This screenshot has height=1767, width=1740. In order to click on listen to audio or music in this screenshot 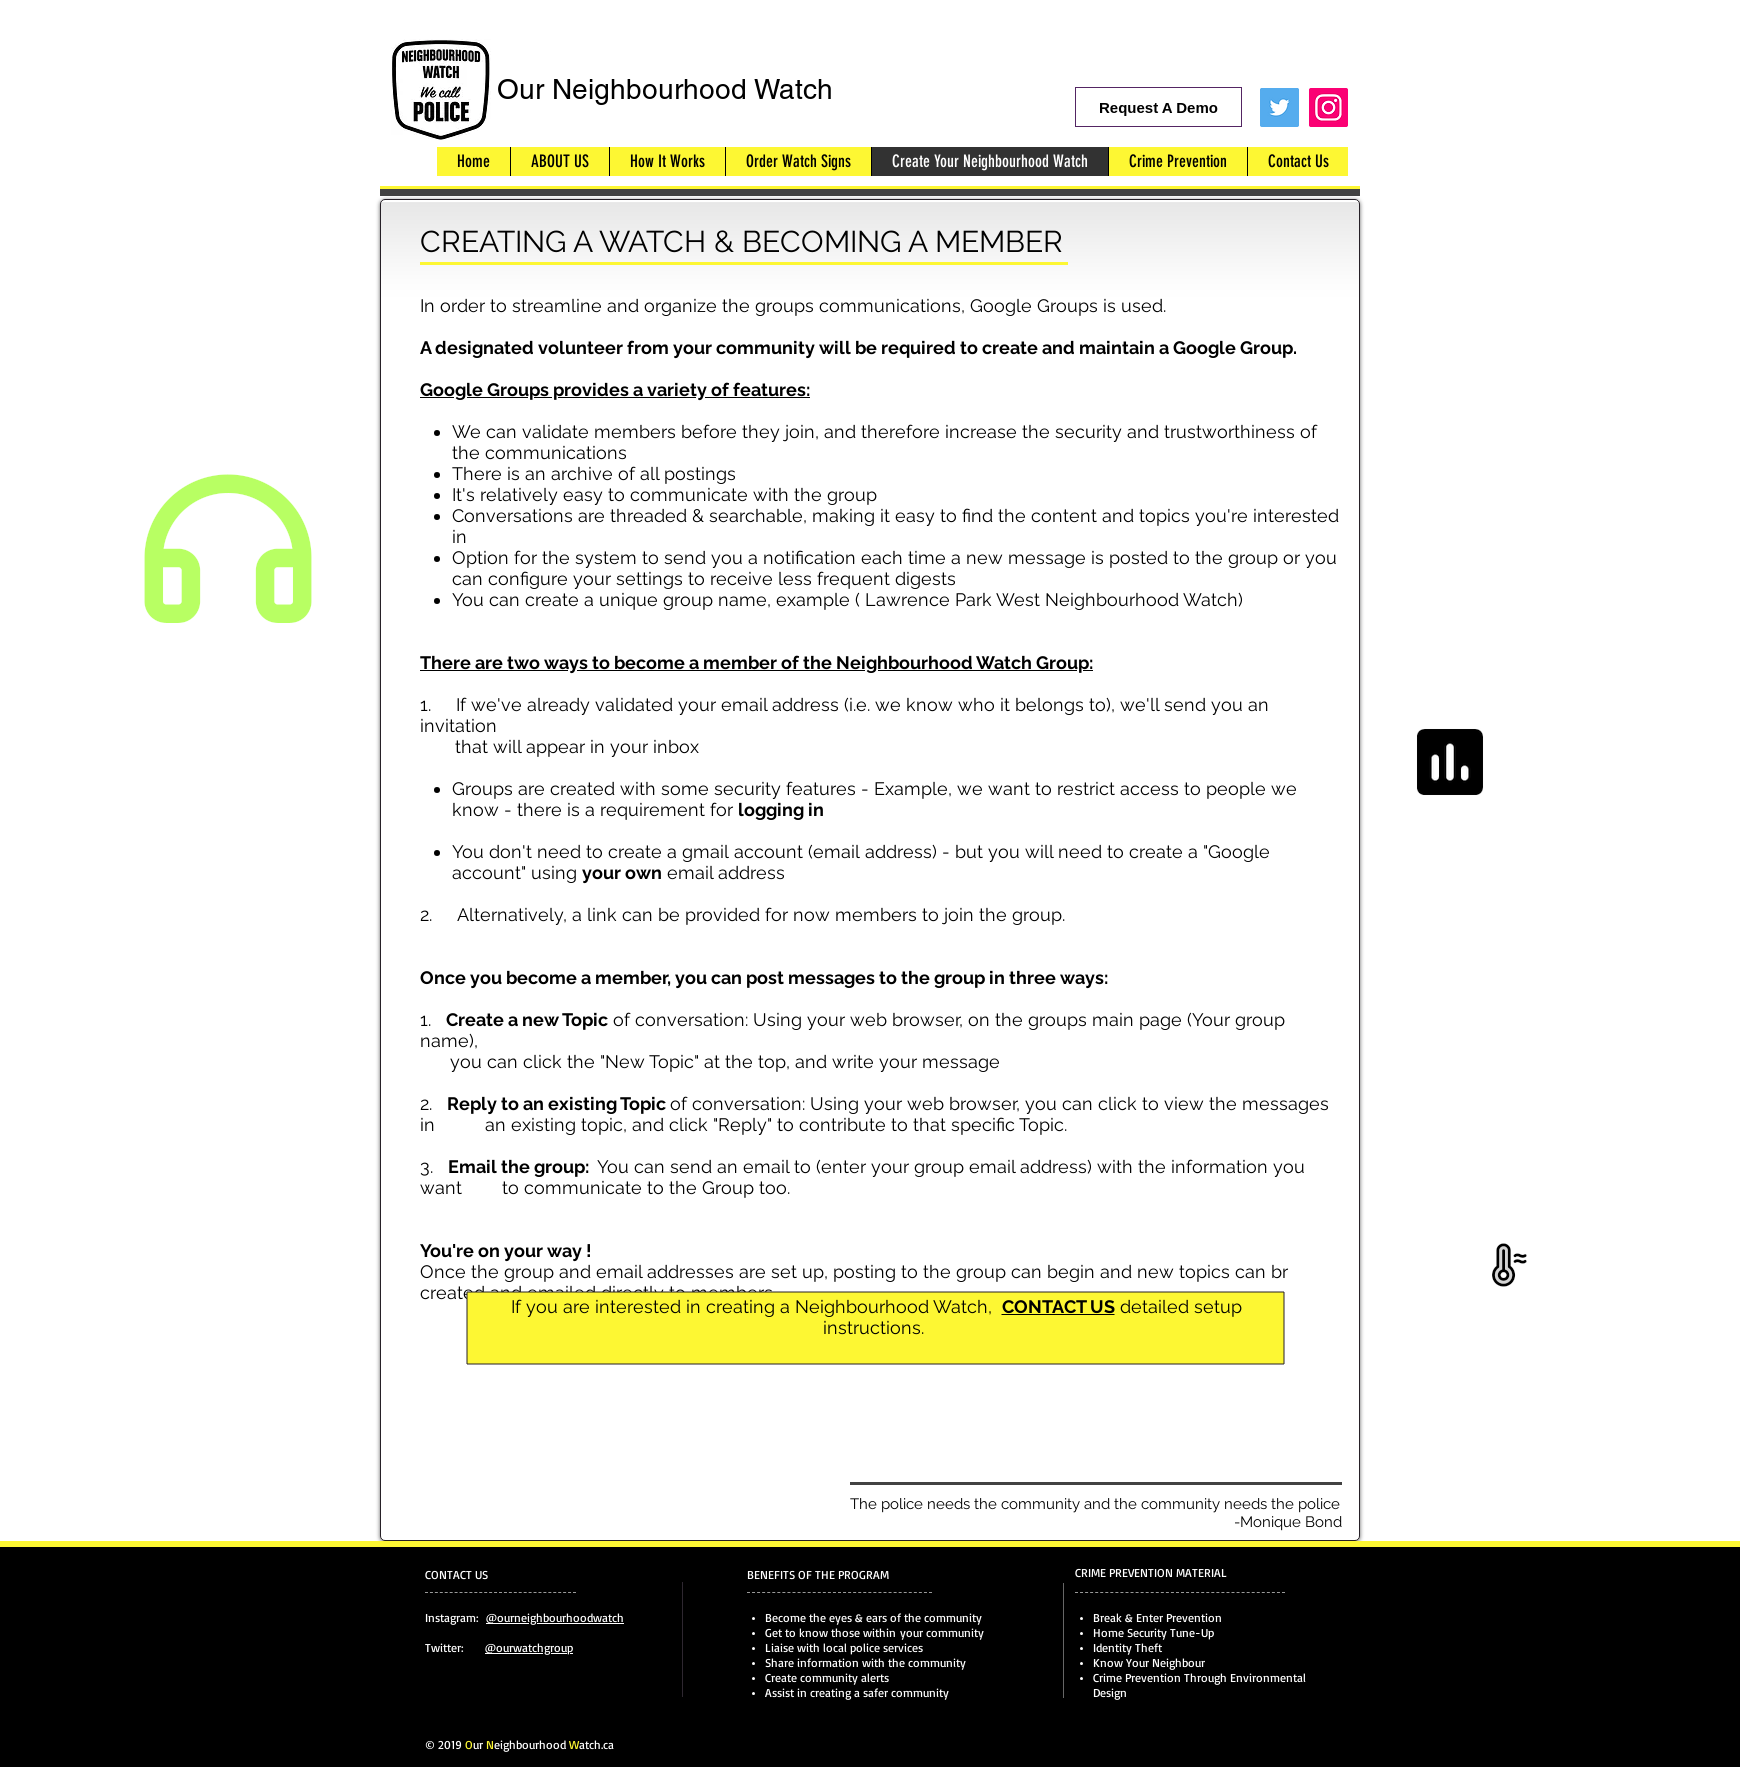, I will do `click(228, 558)`.